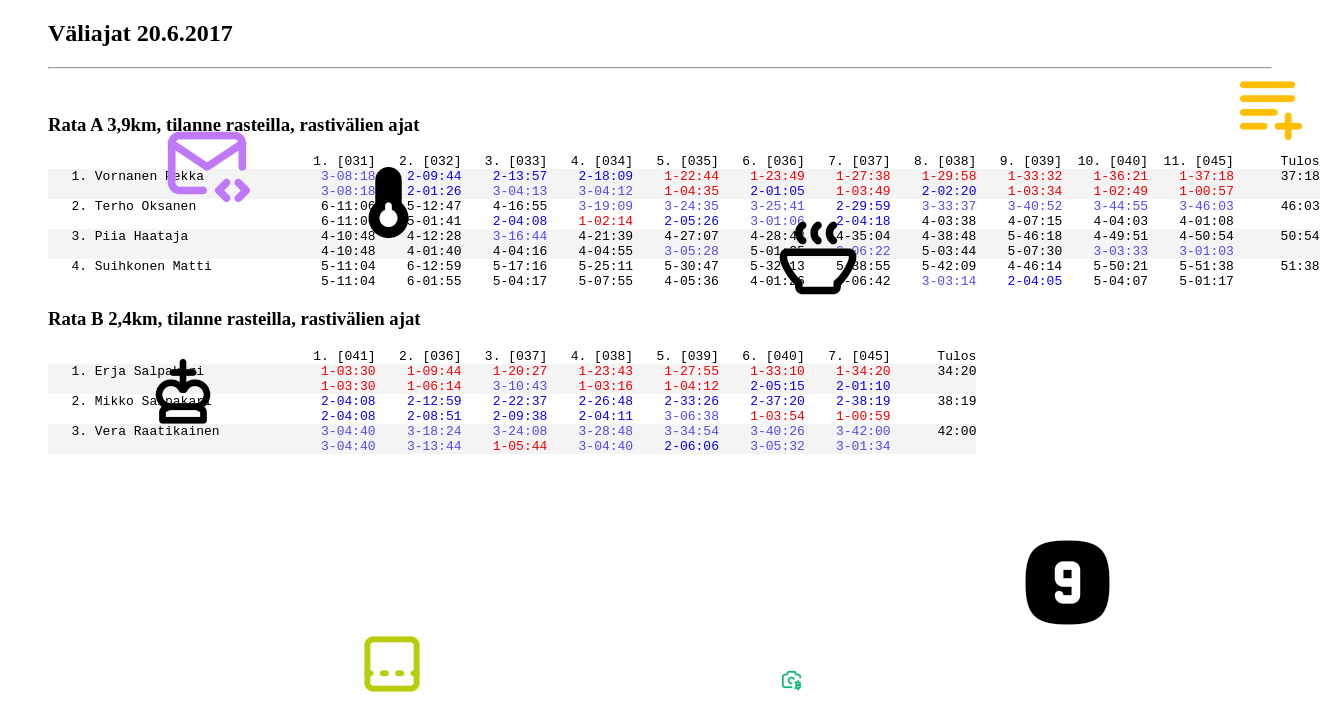  Describe the element at coordinates (791, 679) in the screenshot. I see `capture or scan bitcoin QR codes` at that location.